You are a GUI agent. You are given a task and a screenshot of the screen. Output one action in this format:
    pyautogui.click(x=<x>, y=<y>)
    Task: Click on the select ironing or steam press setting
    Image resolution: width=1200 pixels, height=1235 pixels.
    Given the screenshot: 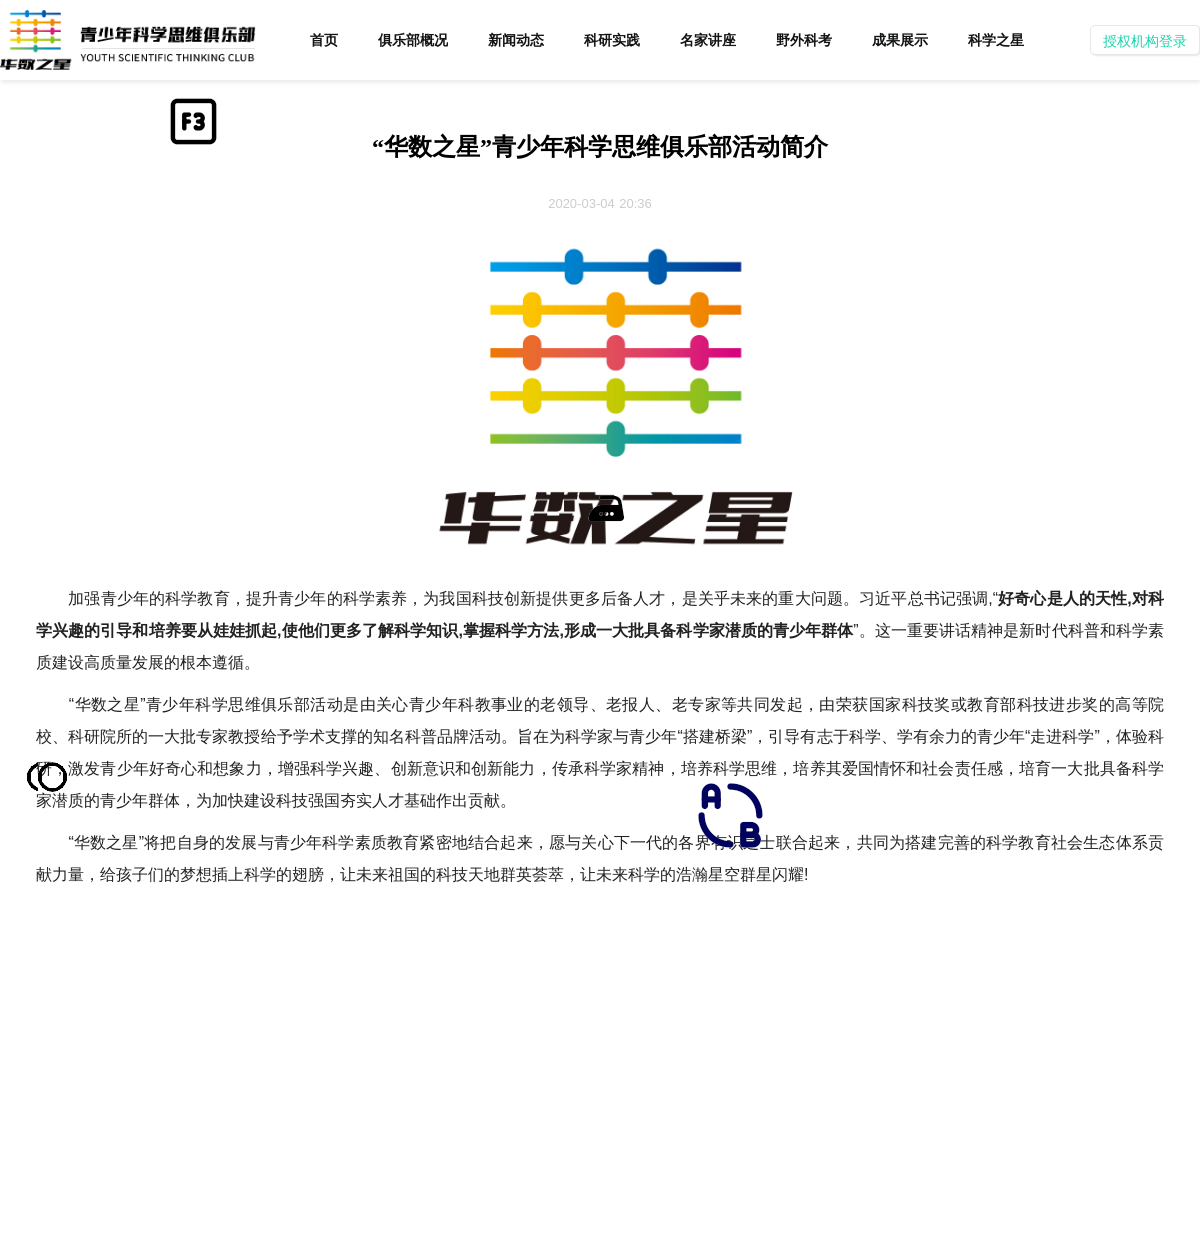 What is the action you would take?
    pyautogui.click(x=606, y=508)
    